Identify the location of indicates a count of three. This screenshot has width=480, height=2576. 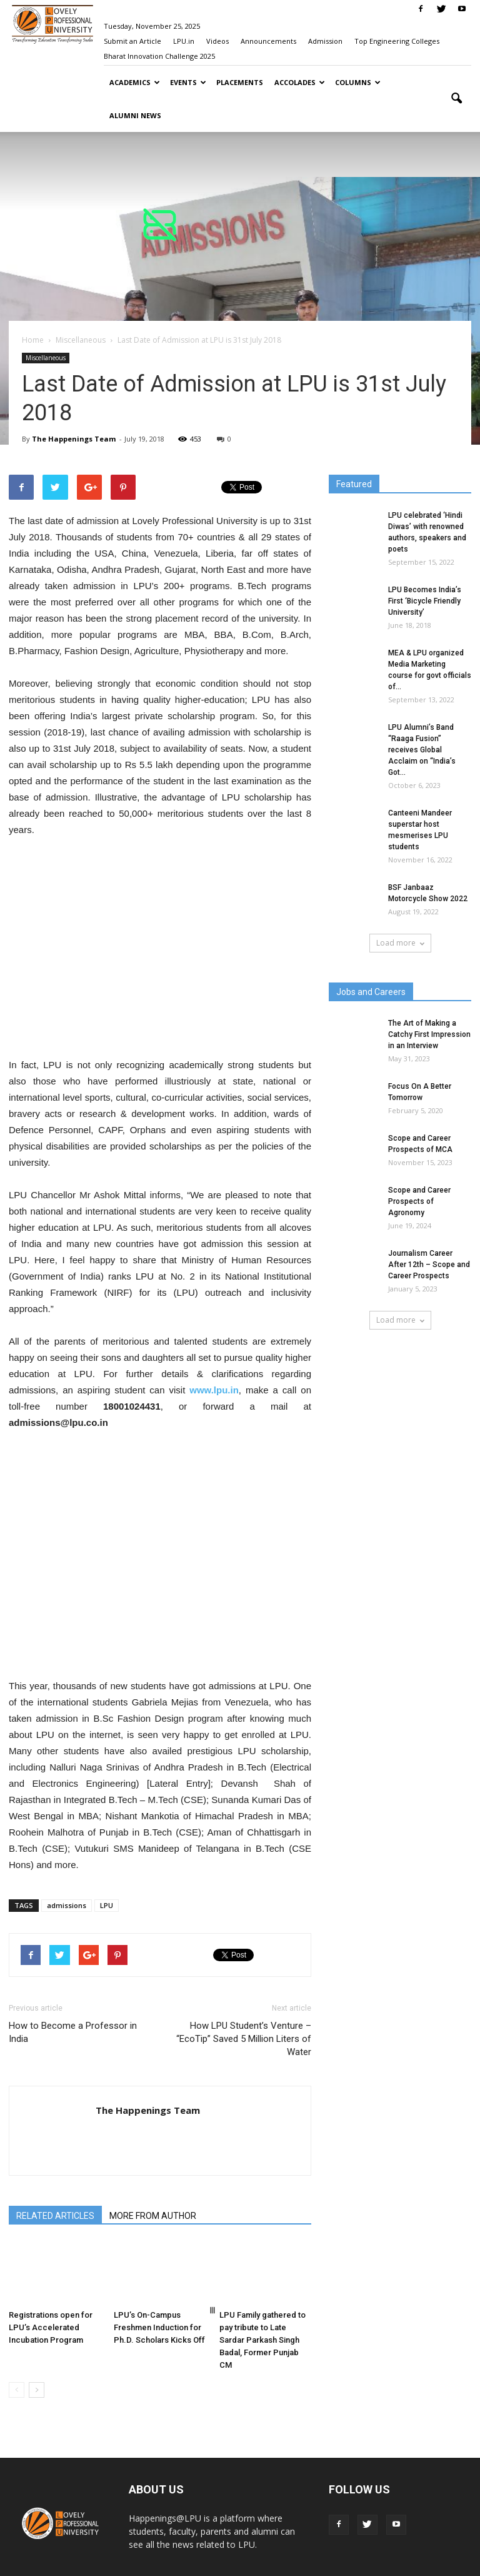
(212, 2310).